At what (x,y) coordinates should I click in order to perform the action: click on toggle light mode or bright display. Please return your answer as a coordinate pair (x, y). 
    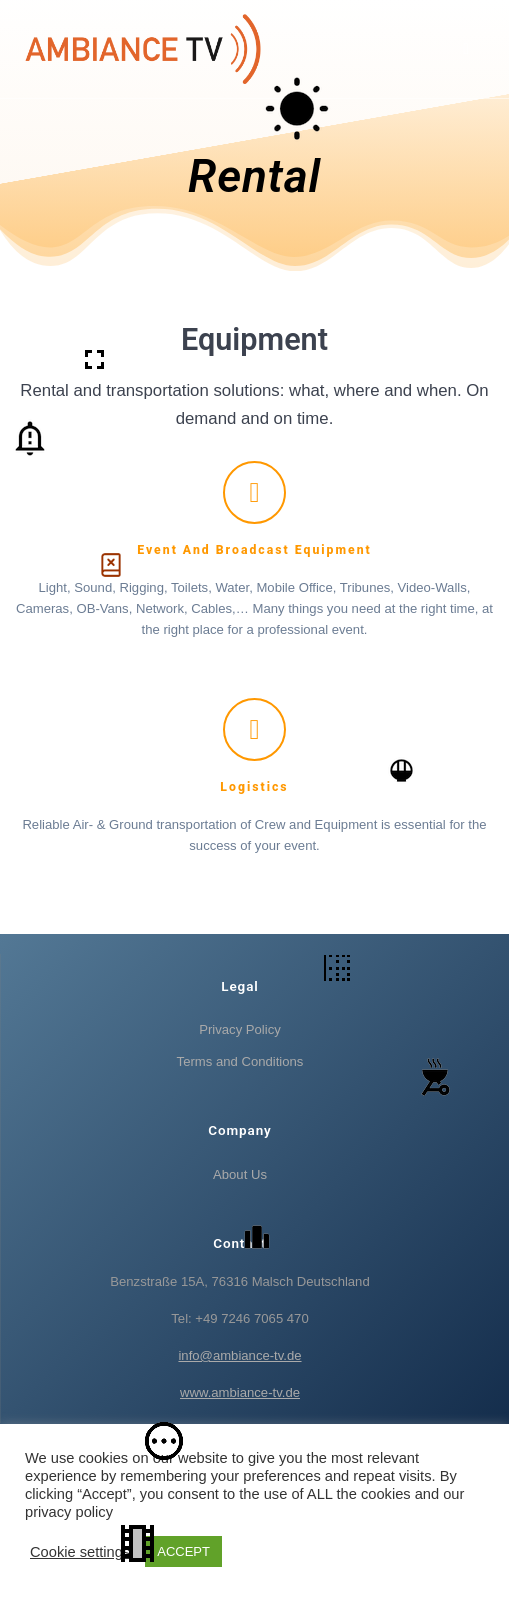
    Looking at the image, I should click on (297, 110).